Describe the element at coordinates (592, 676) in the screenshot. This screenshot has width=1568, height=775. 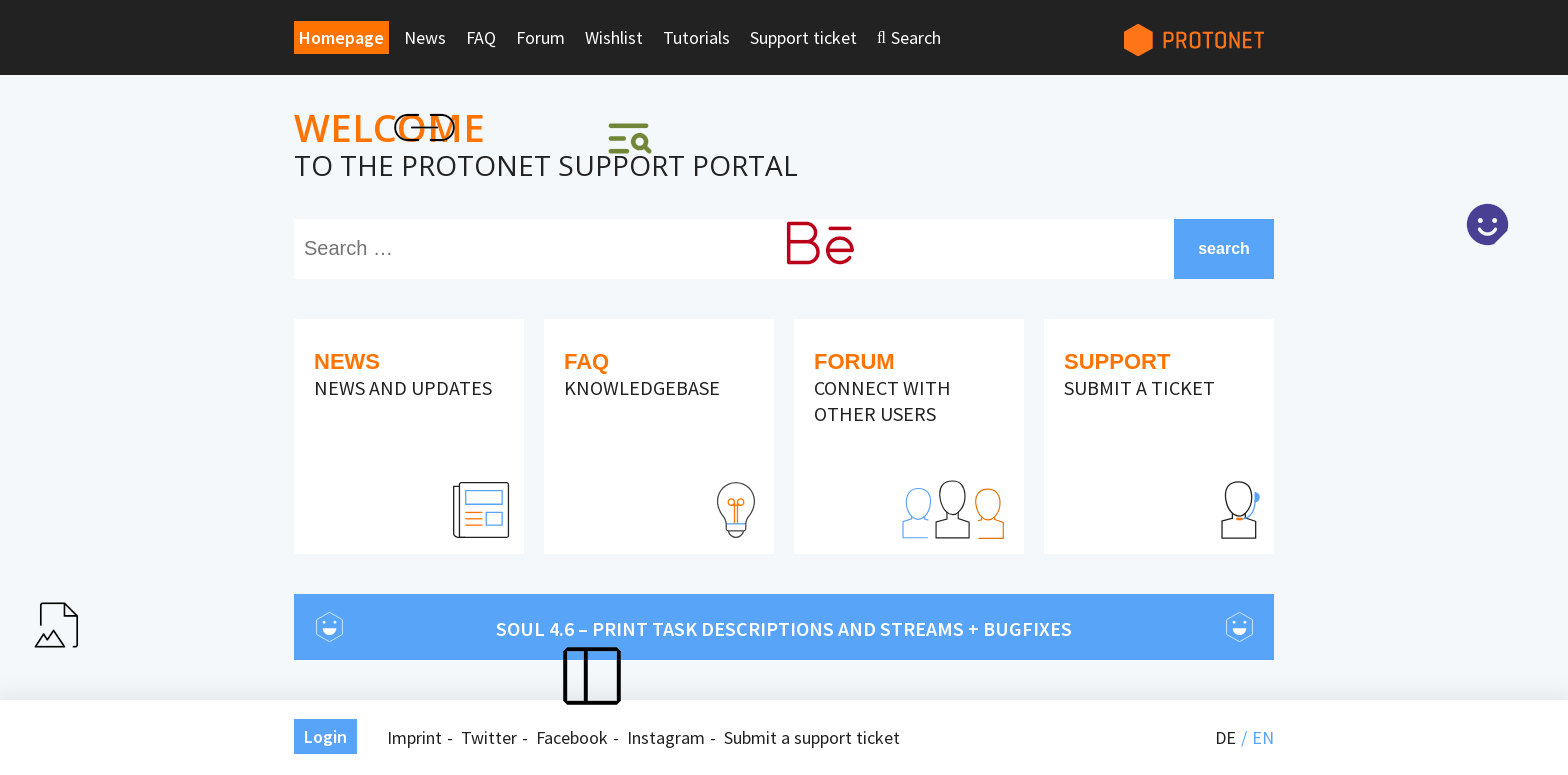
I see `hide the left sidebar panel` at that location.